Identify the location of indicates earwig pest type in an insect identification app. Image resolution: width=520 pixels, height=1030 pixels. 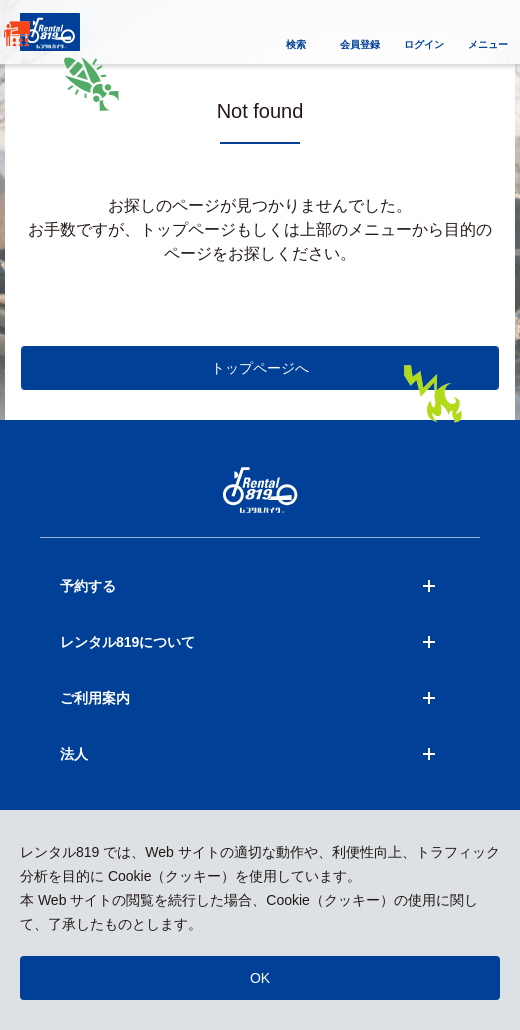
(91, 84).